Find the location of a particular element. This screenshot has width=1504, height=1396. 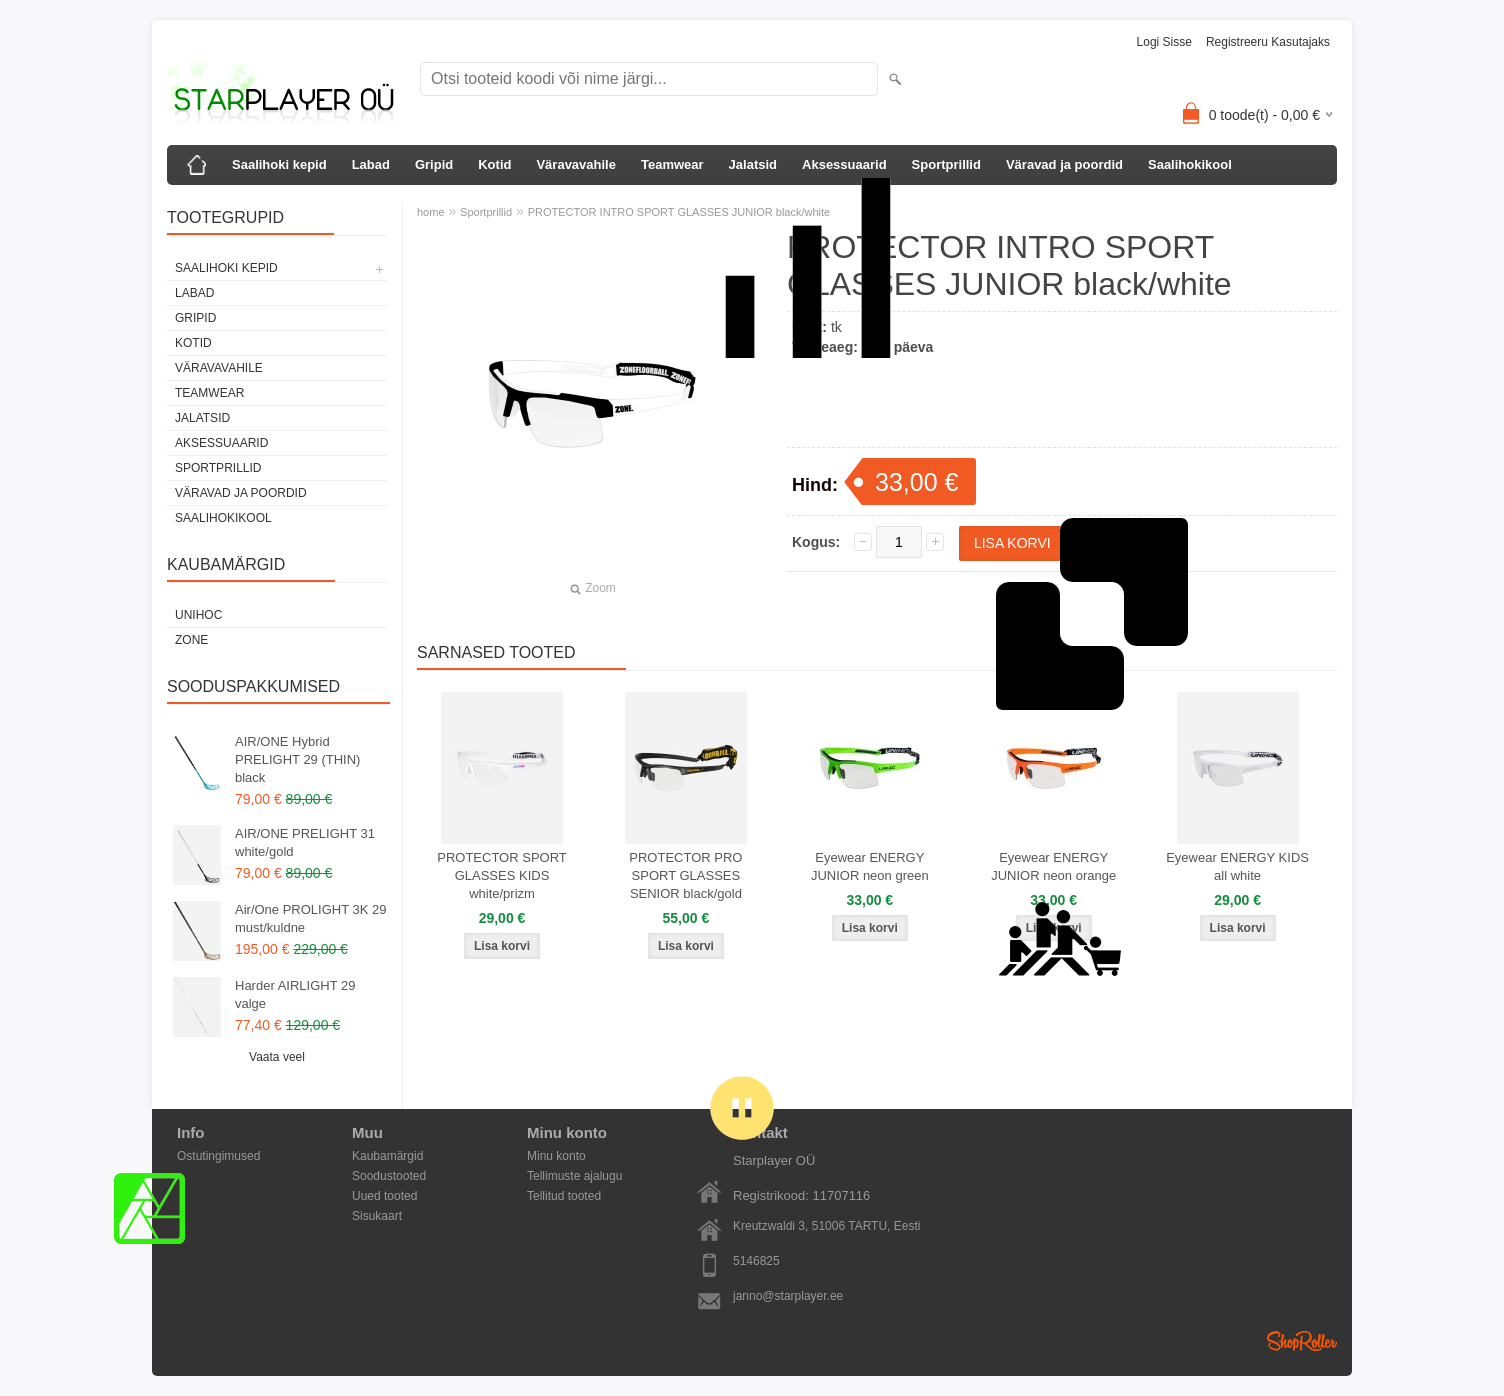

simple analytics logo is located at coordinates (808, 268).